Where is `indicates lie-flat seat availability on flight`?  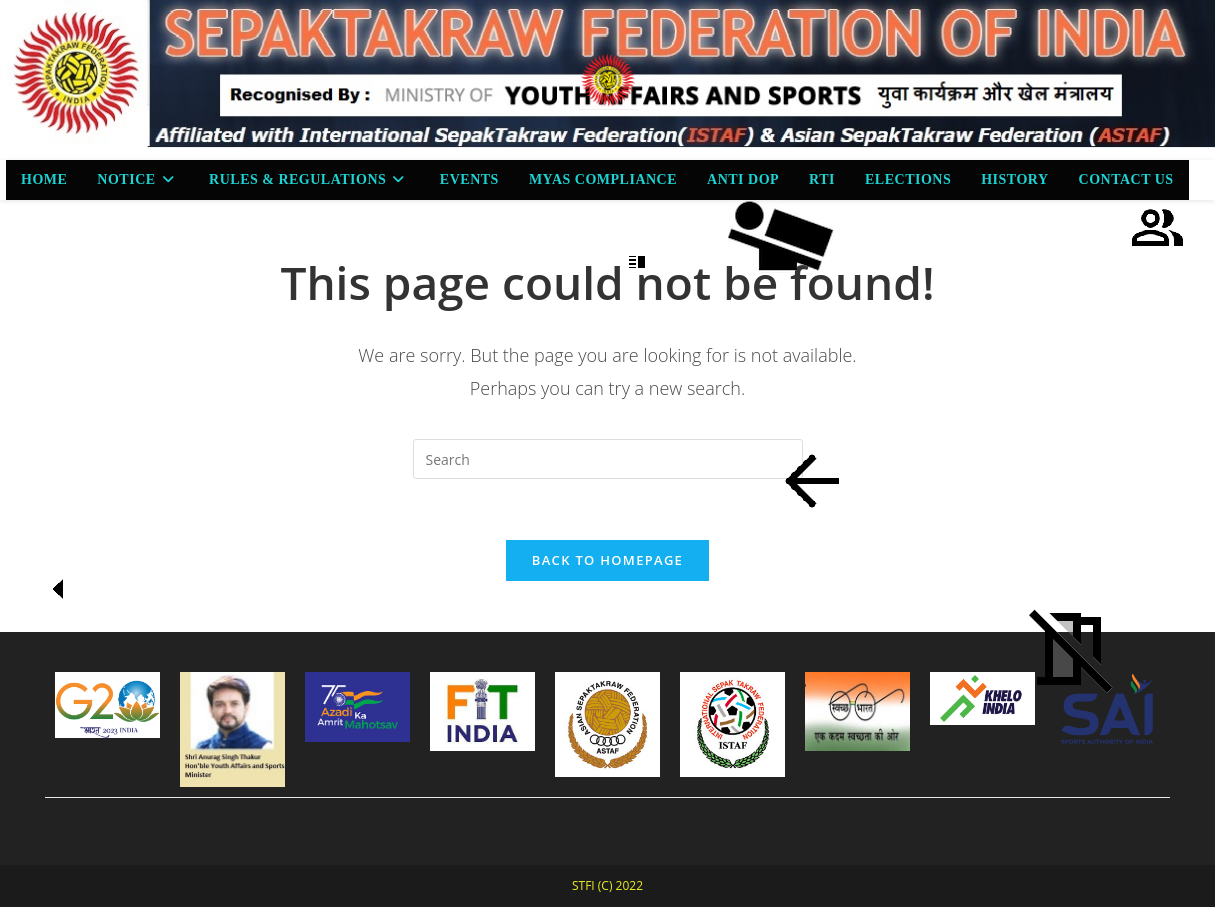
indicates lie-flat seat availability on flight is located at coordinates (778, 237).